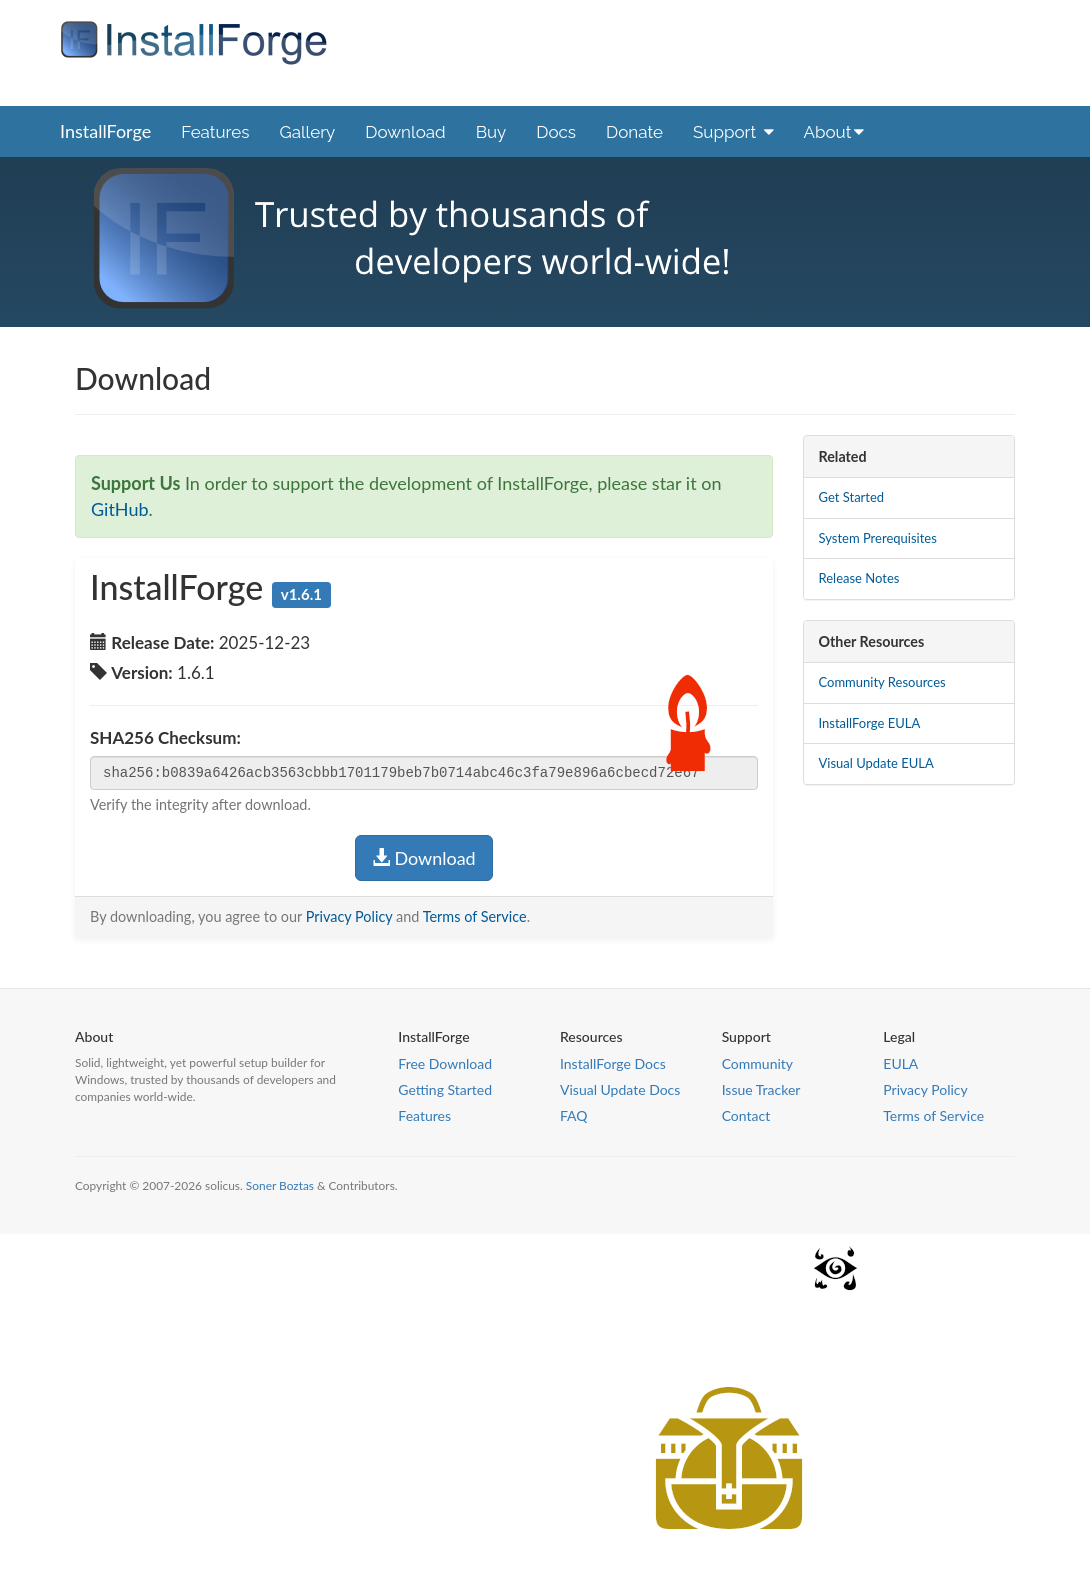 This screenshot has width=1090, height=1591. I want to click on activate fire vision or enhanced sight ability, so click(835, 1268).